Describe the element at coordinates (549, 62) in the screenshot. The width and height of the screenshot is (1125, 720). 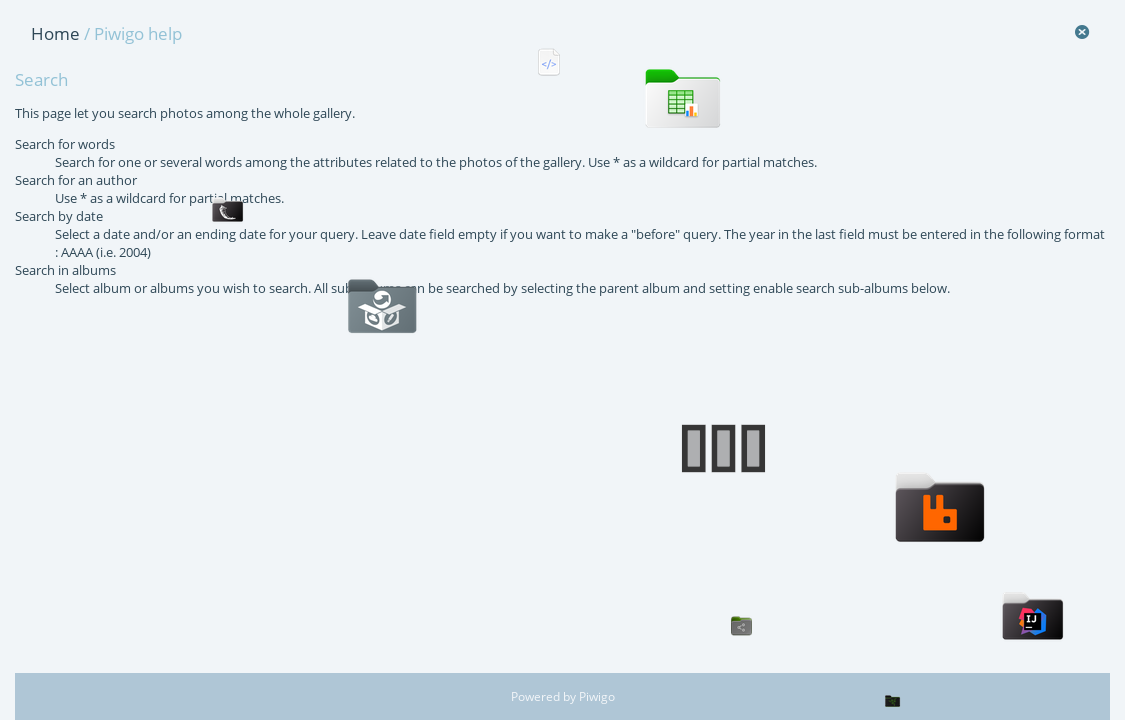
I see `an HTML or code file type indicator` at that location.